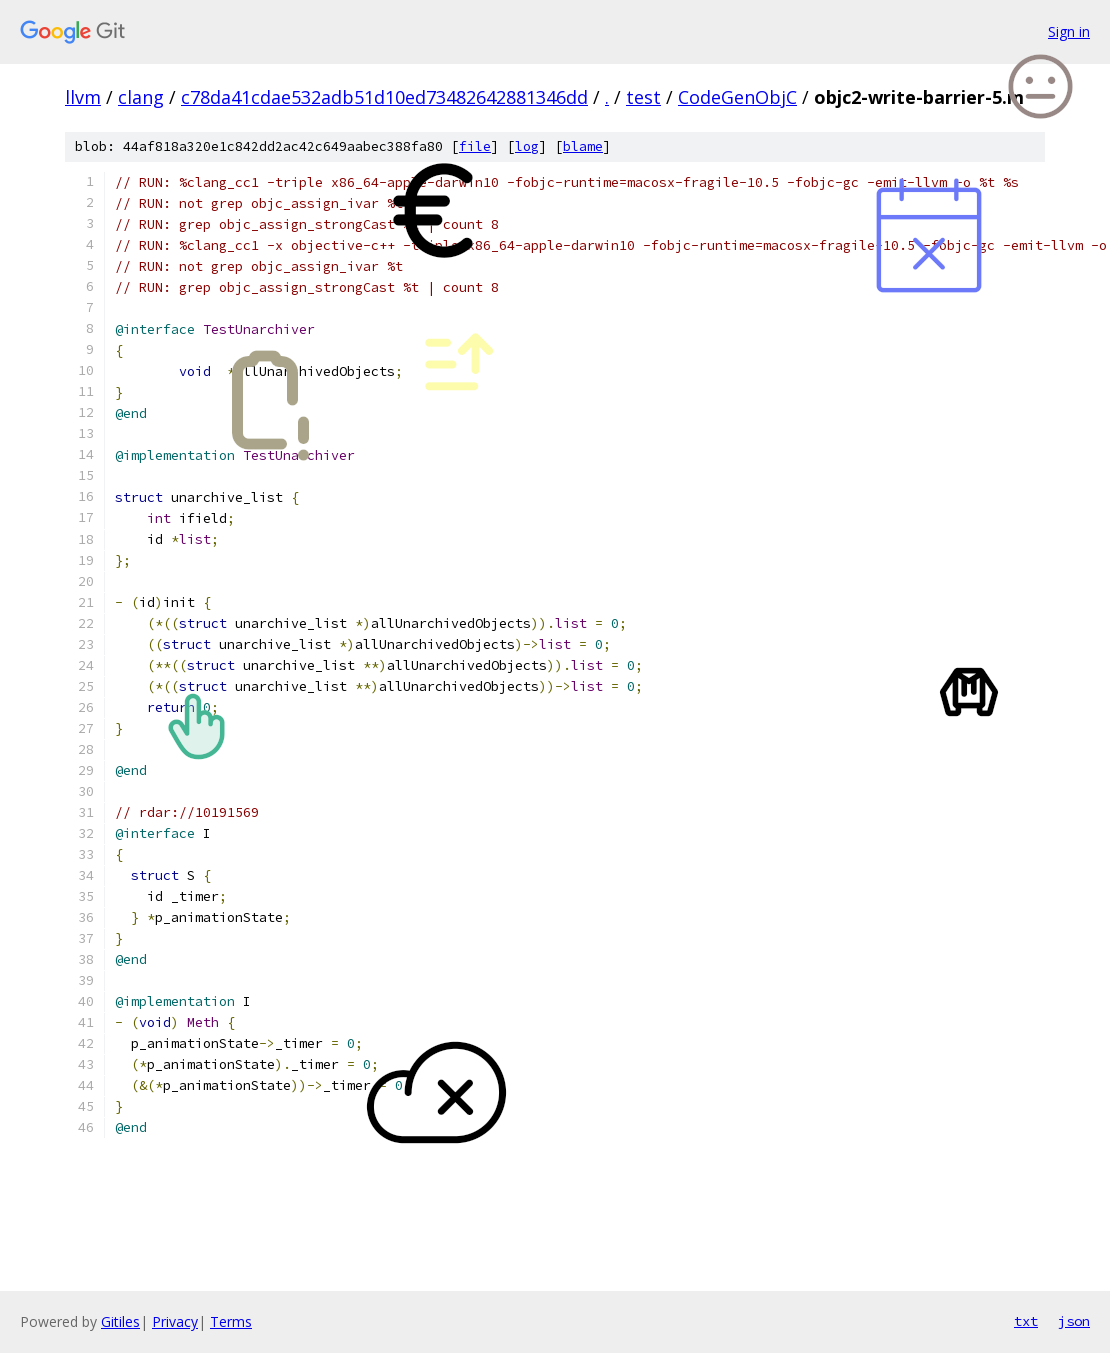 Image resolution: width=1110 pixels, height=1353 pixels. I want to click on tap or click to select an item, so click(196, 726).